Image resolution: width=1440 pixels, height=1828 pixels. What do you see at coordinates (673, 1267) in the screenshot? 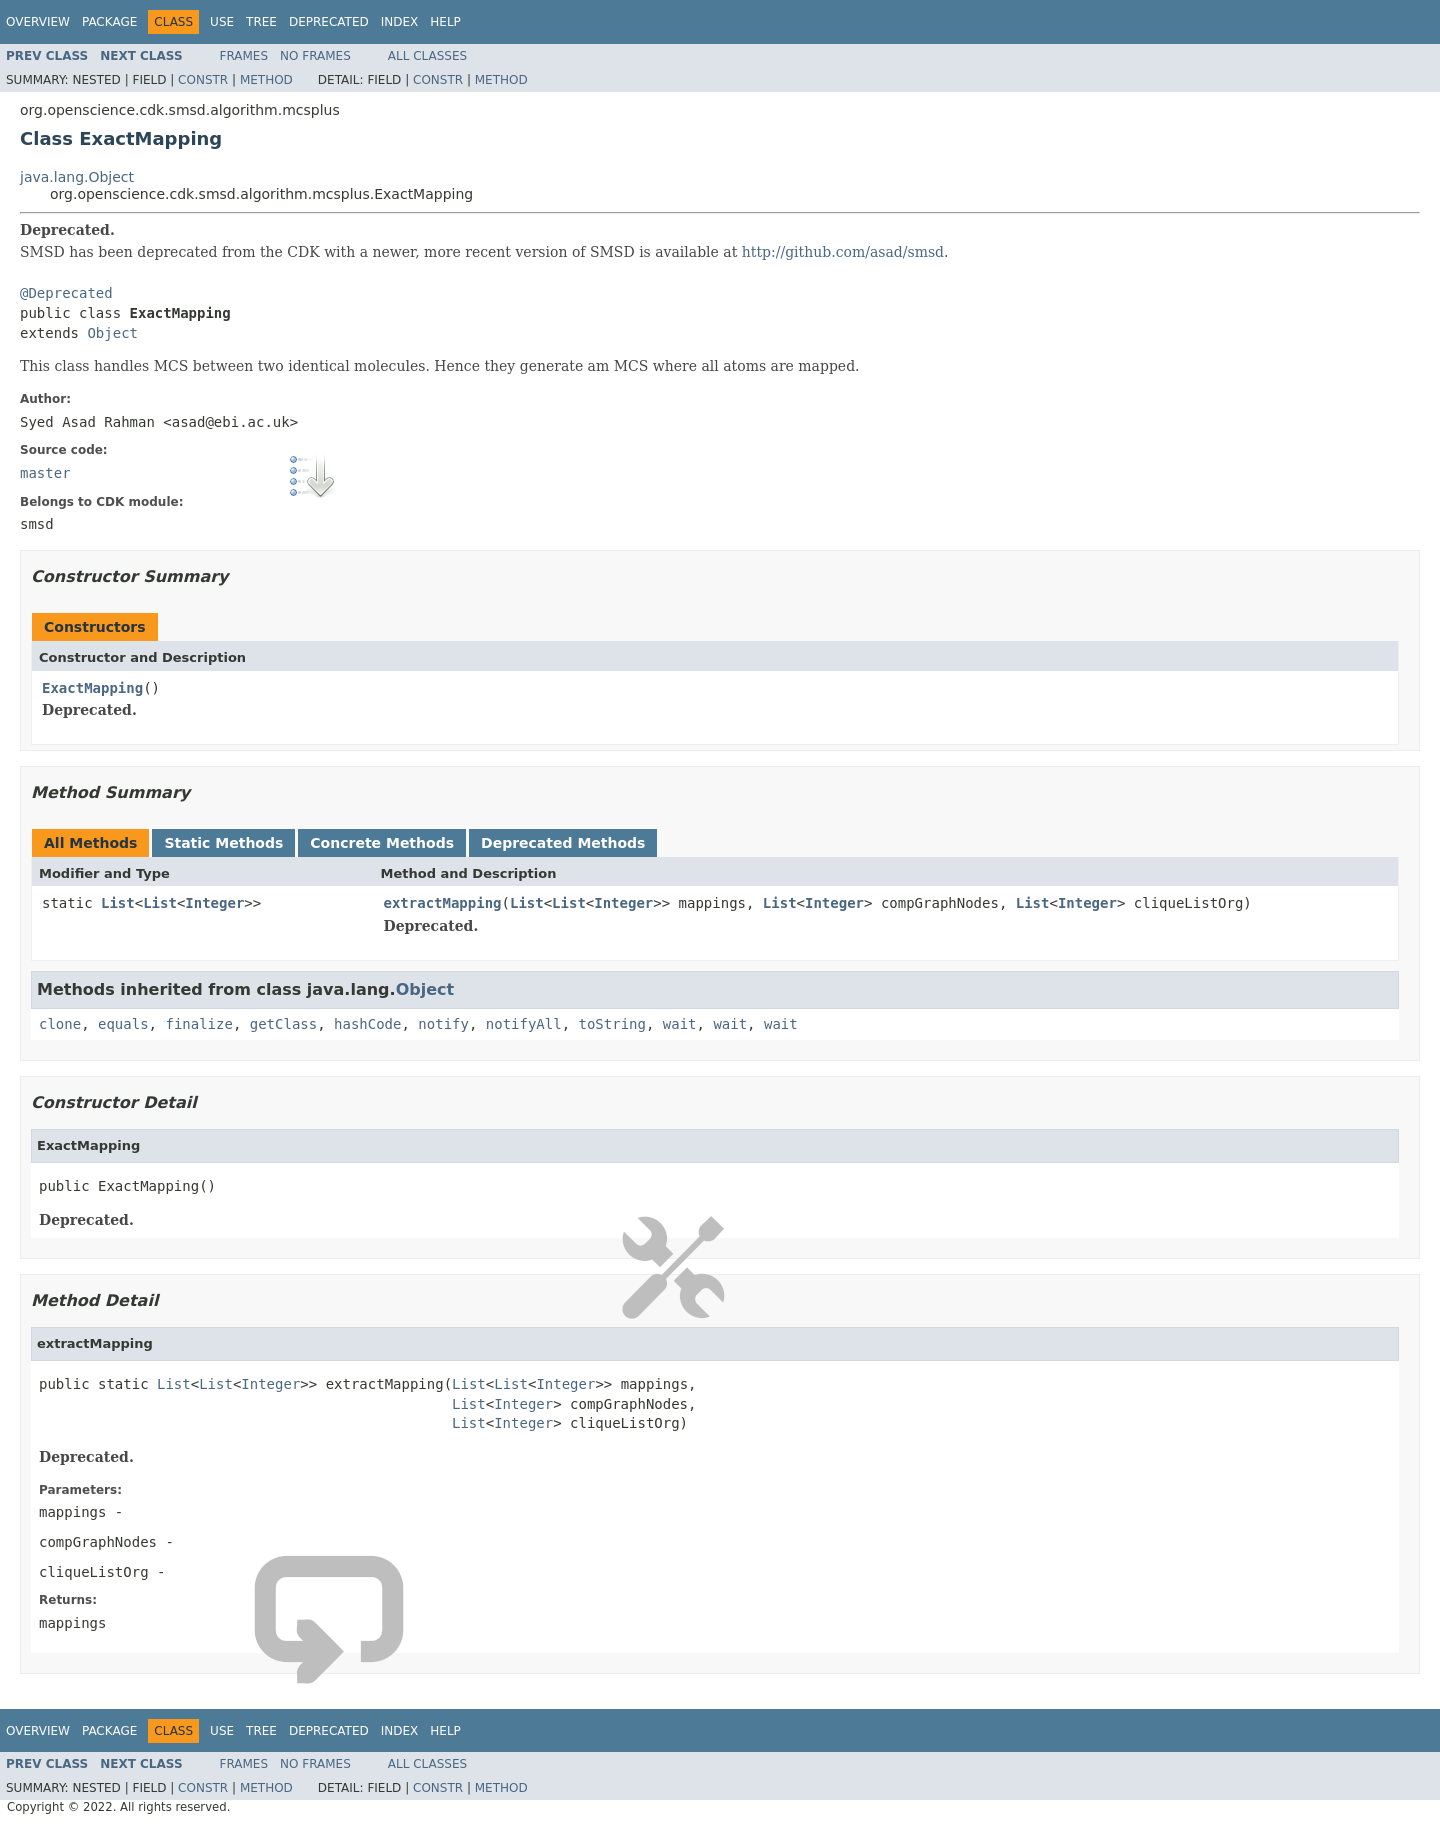
I see `access system settings and preferences` at bounding box center [673, 1267].